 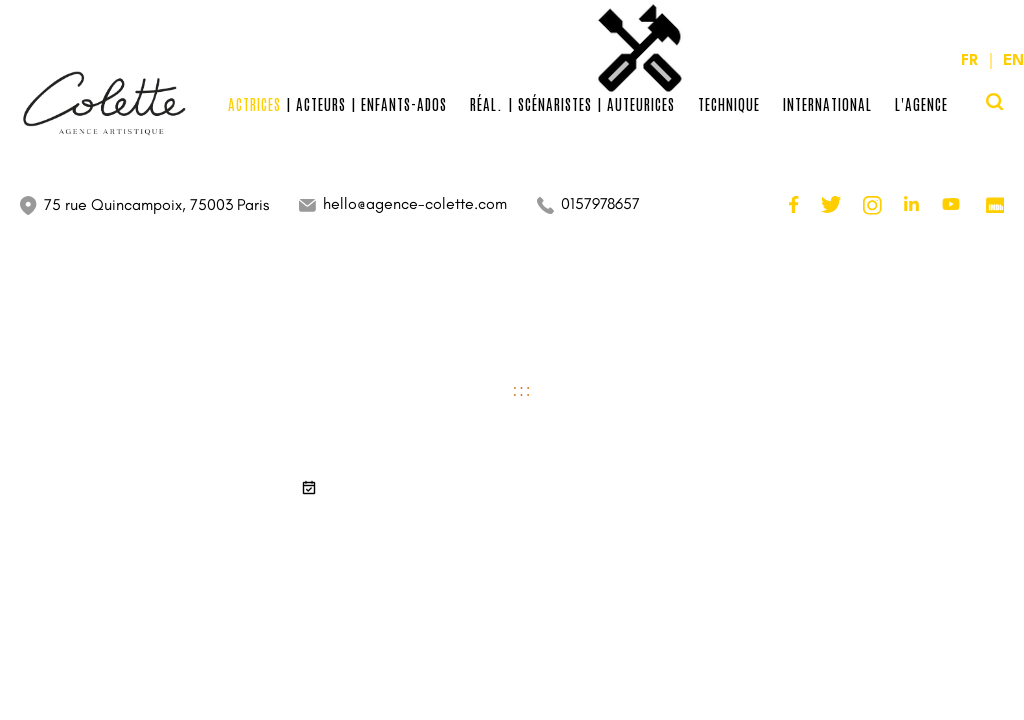 I want to click on confirm or complete a scheduled event, so click(x=309, y=488).